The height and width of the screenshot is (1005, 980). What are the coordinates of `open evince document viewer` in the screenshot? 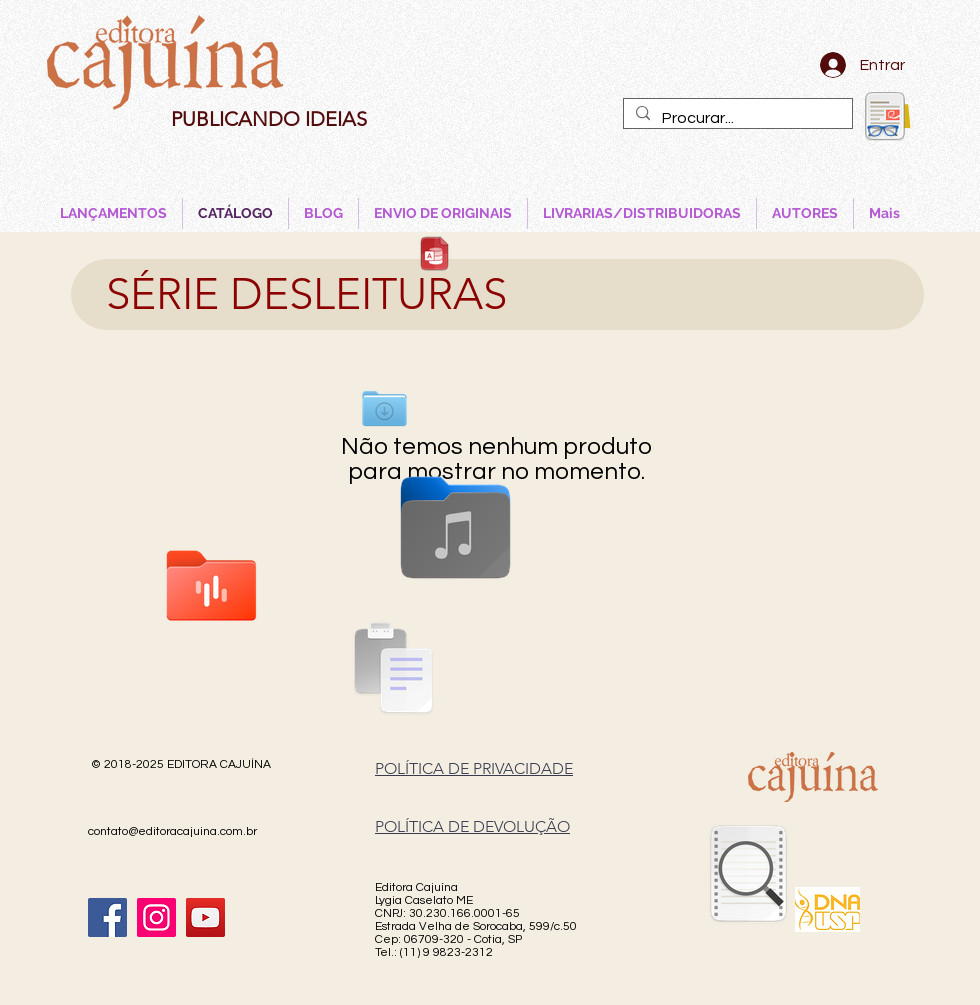 It's located at (885, 116).